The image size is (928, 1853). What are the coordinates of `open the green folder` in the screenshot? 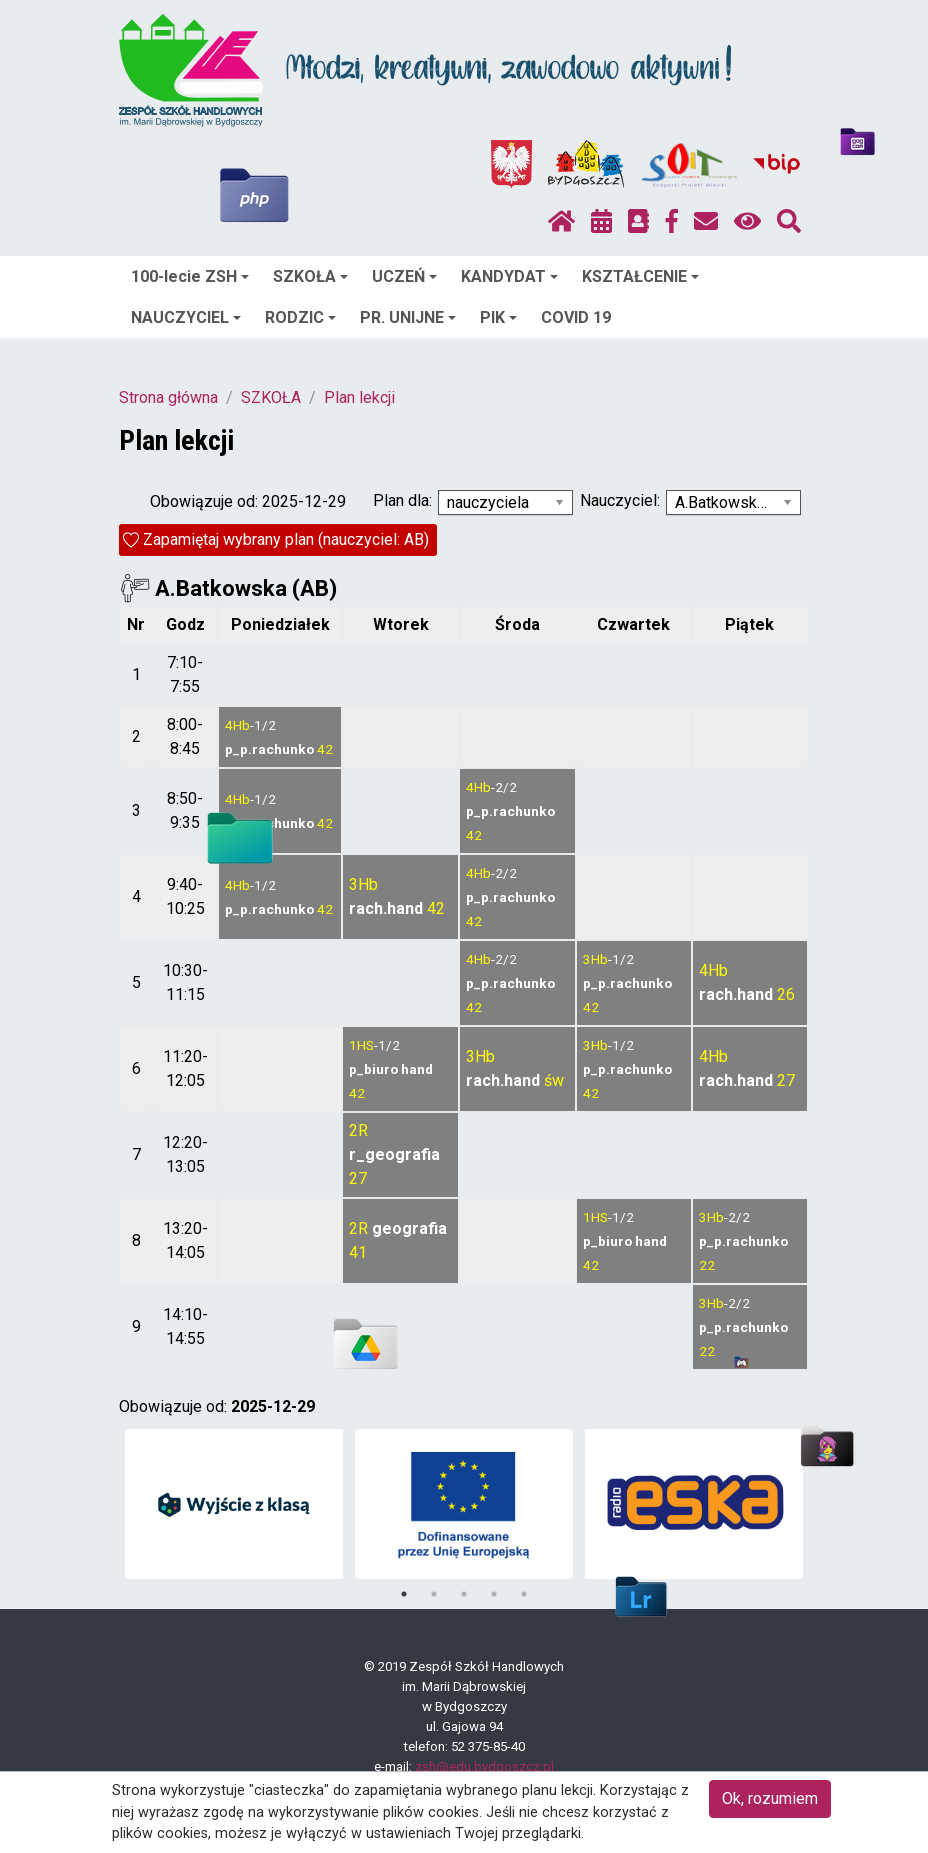 It's located at (240, 840).